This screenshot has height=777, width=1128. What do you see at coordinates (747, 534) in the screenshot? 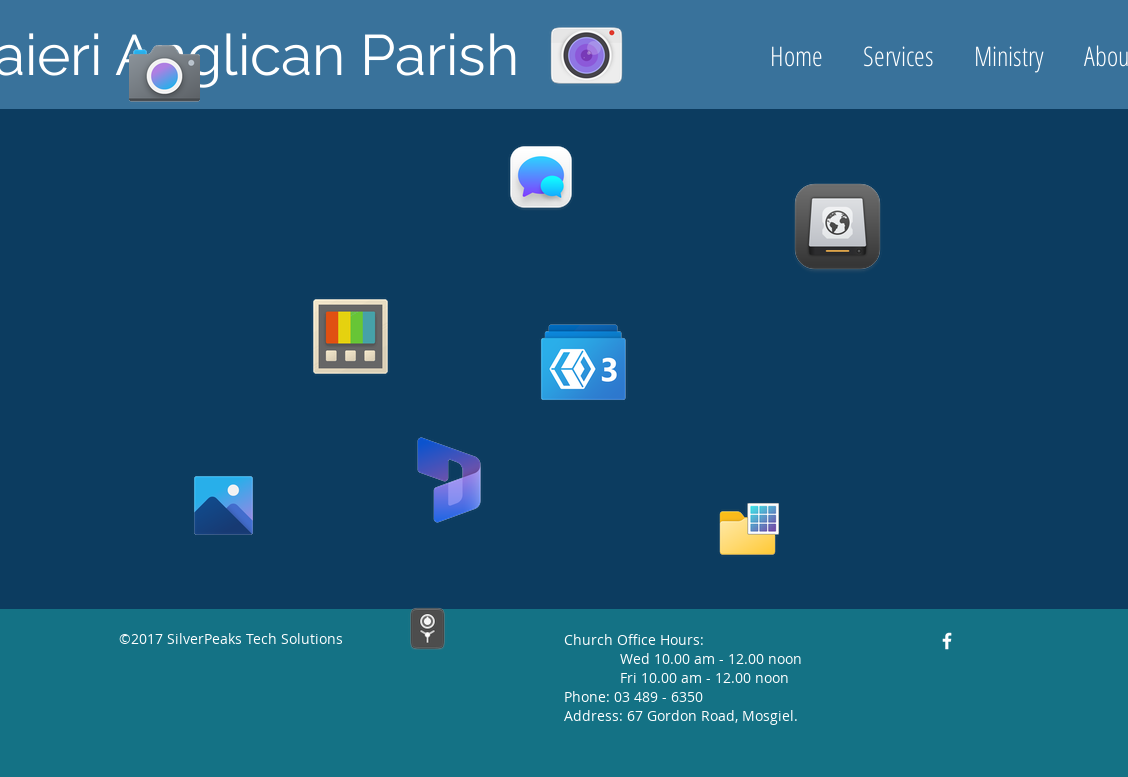
I see `access folder settings and preferences` at bounding box center [747, 534].